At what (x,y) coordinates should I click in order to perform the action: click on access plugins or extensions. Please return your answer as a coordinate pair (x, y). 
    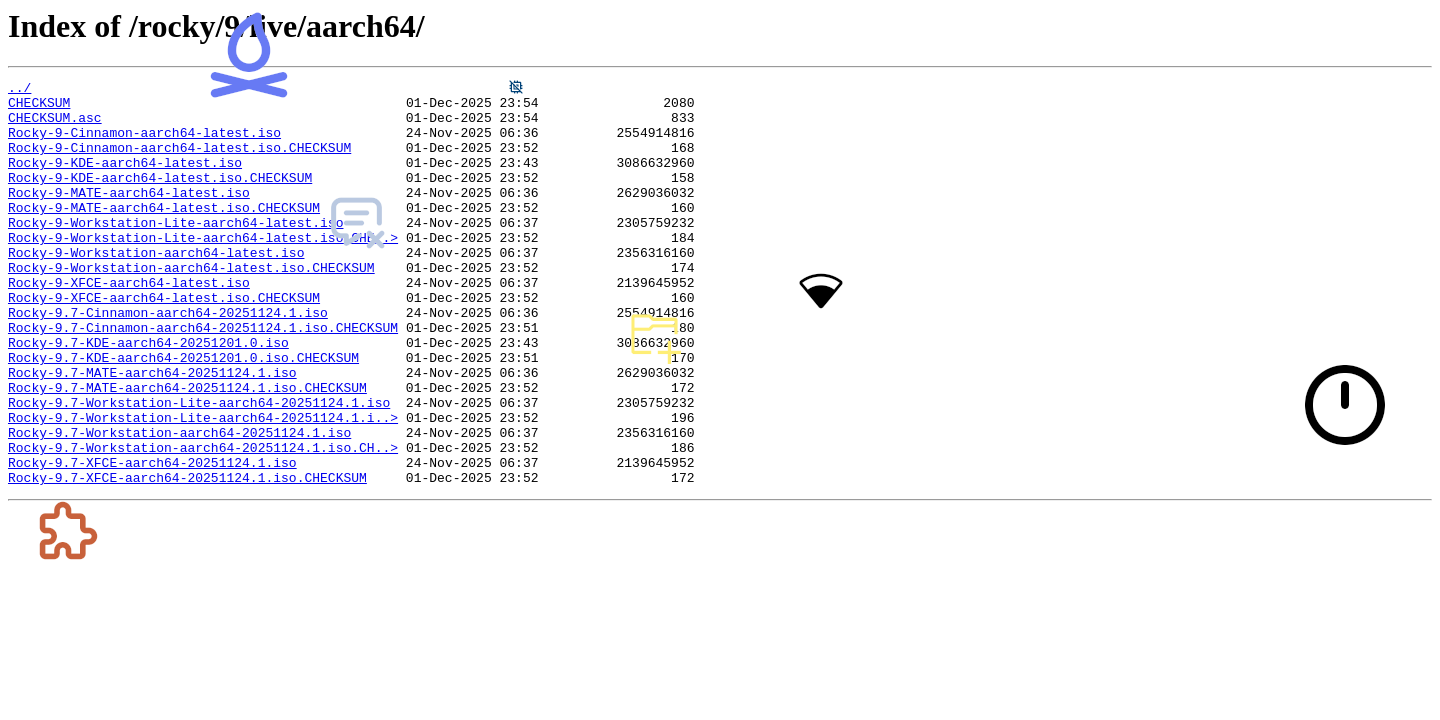
    Looking at the image, I should click on (68, 530).